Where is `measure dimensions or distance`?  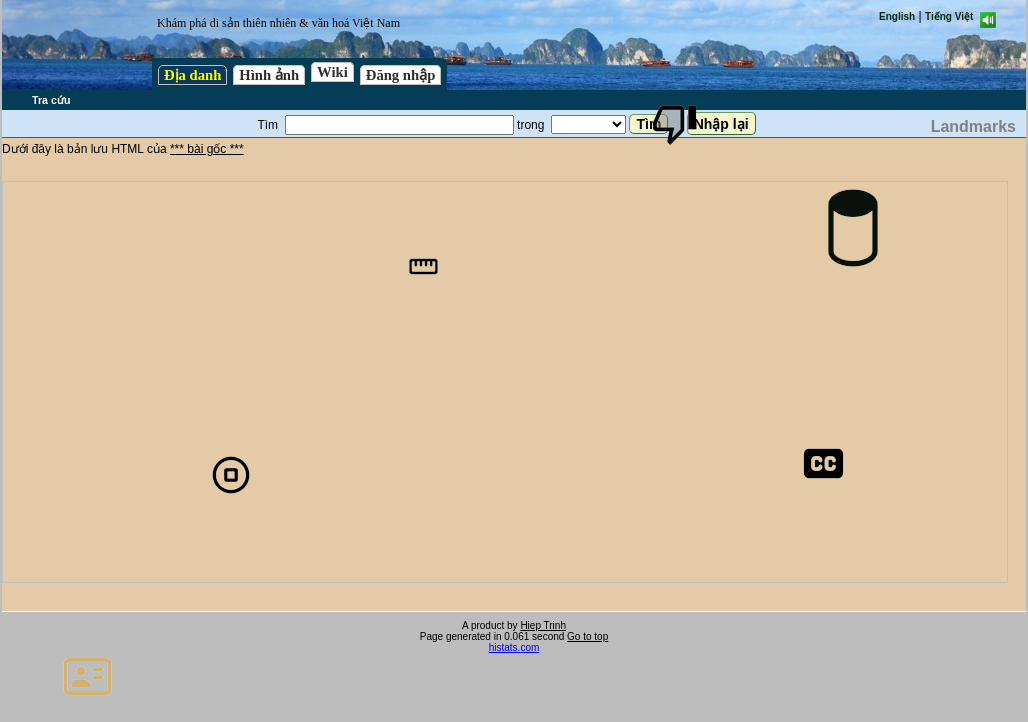
measure dimensions or distance is located at coordinates (423, 266).